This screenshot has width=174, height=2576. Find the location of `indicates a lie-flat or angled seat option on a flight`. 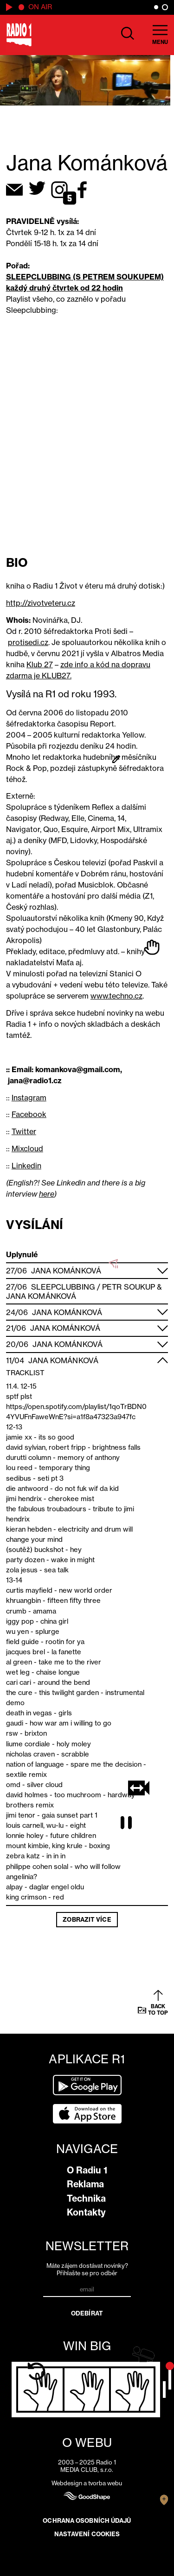

indicates a lie-flat or angled seat option on a flight is located at coordinates (143, 2354).